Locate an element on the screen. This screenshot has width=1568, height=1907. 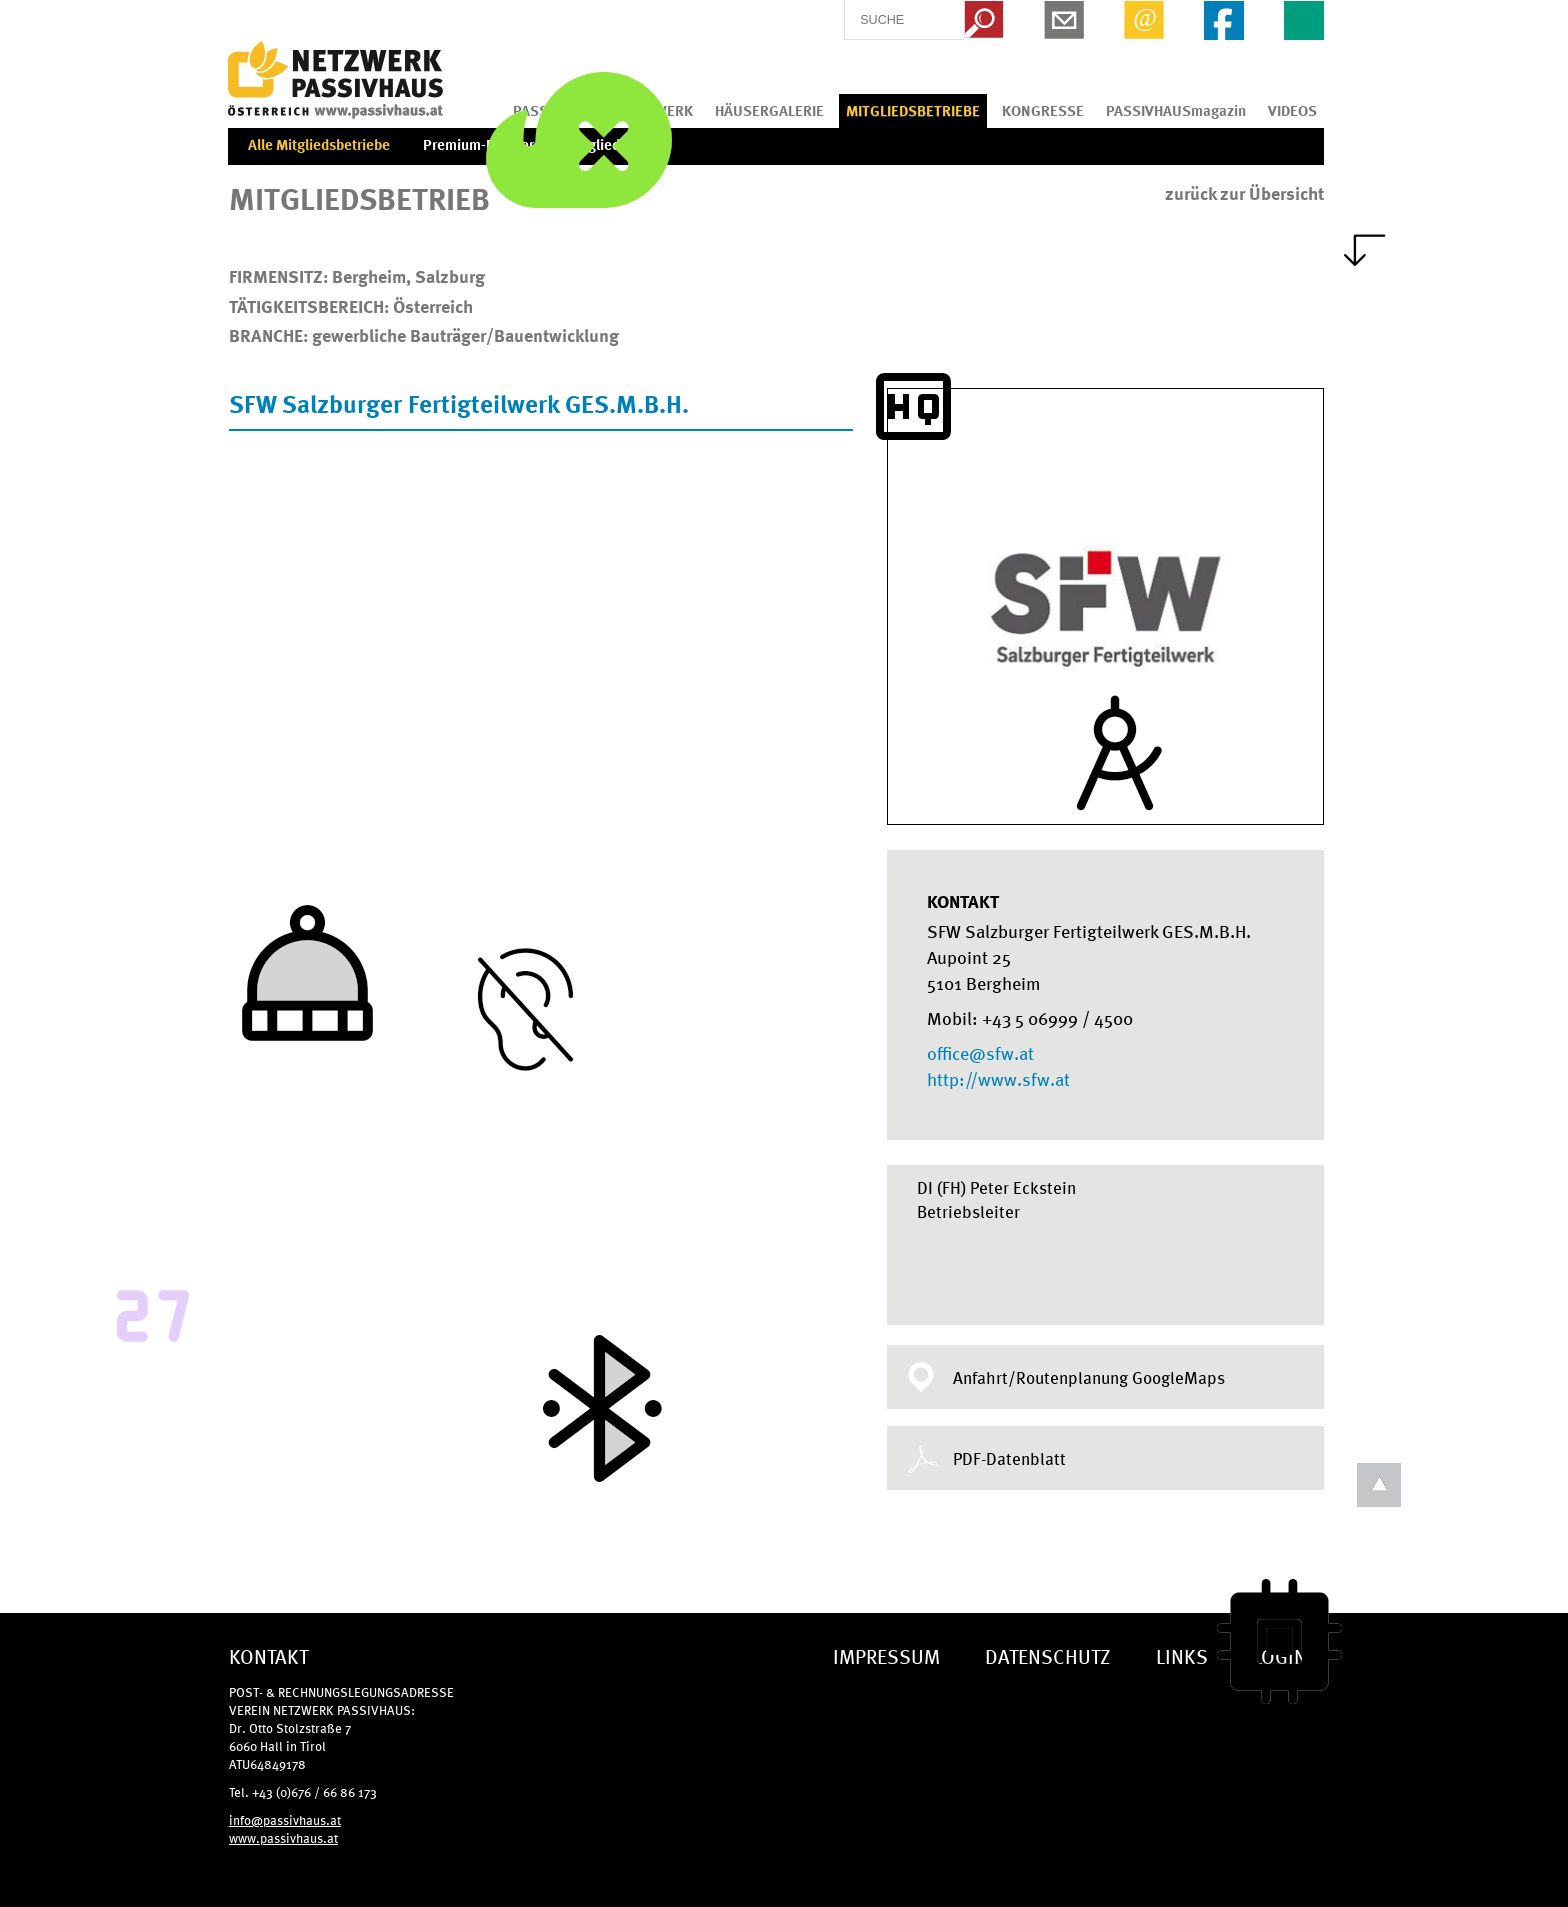
indicates high quality media or streaming option is located at coordinates (913, 406).